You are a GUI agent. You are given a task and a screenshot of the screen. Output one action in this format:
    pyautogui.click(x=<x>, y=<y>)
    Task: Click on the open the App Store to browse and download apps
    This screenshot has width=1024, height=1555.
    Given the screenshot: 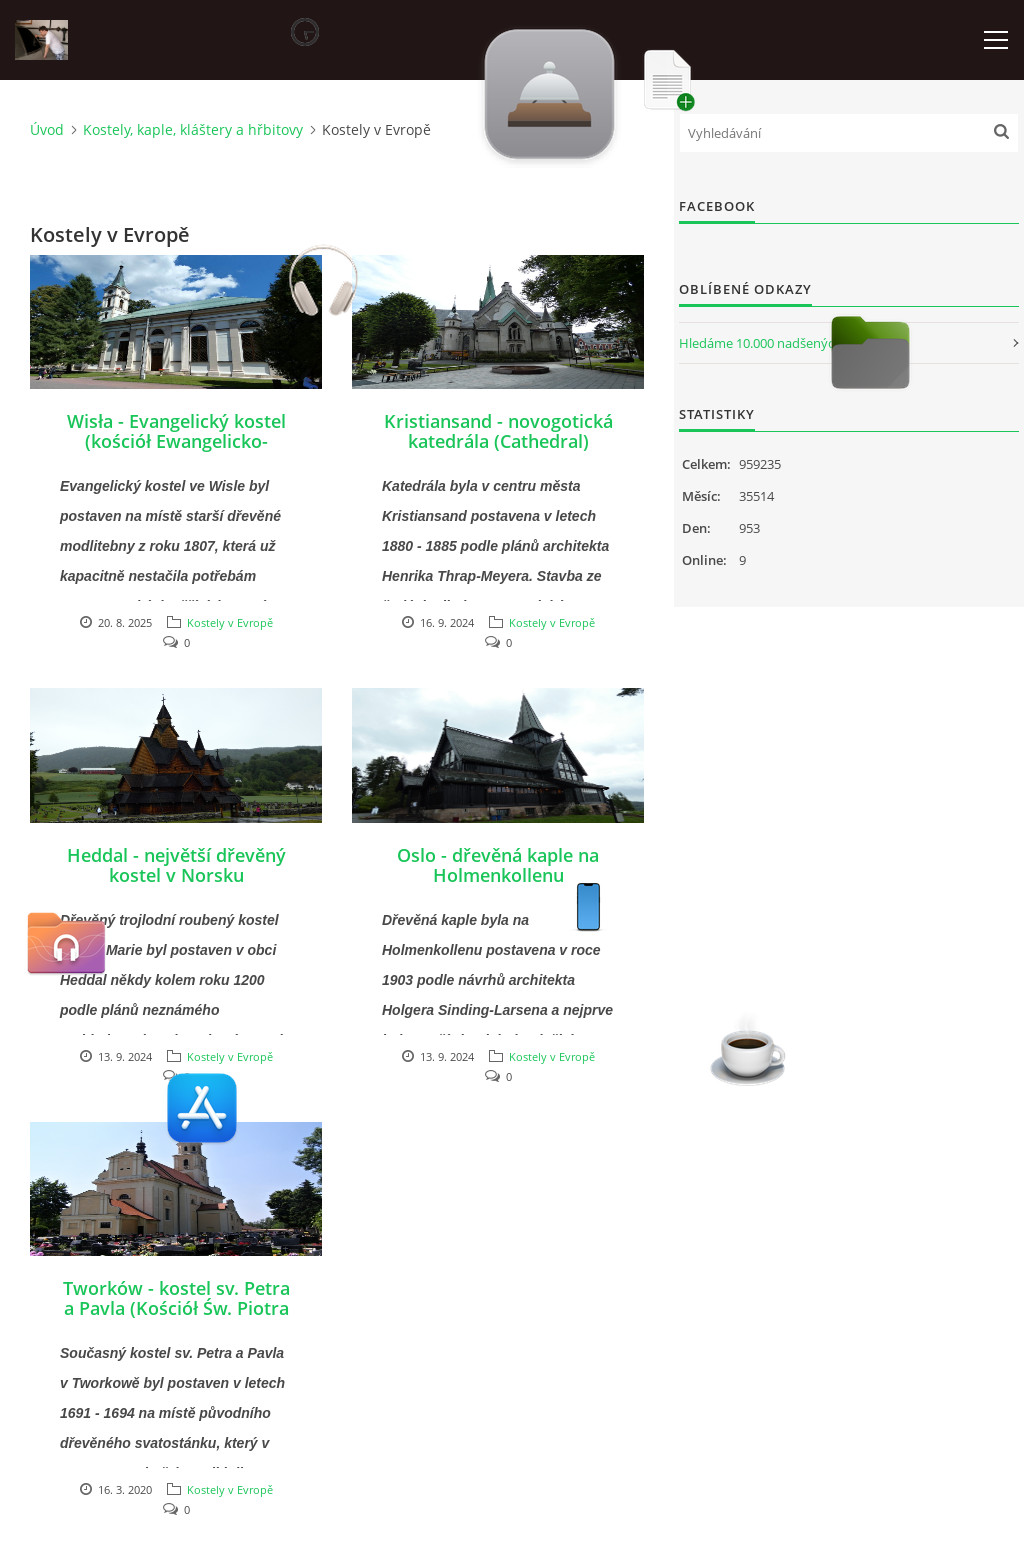 What is the action you would take?
    pyautogui.click(x=202, y=1108)
    